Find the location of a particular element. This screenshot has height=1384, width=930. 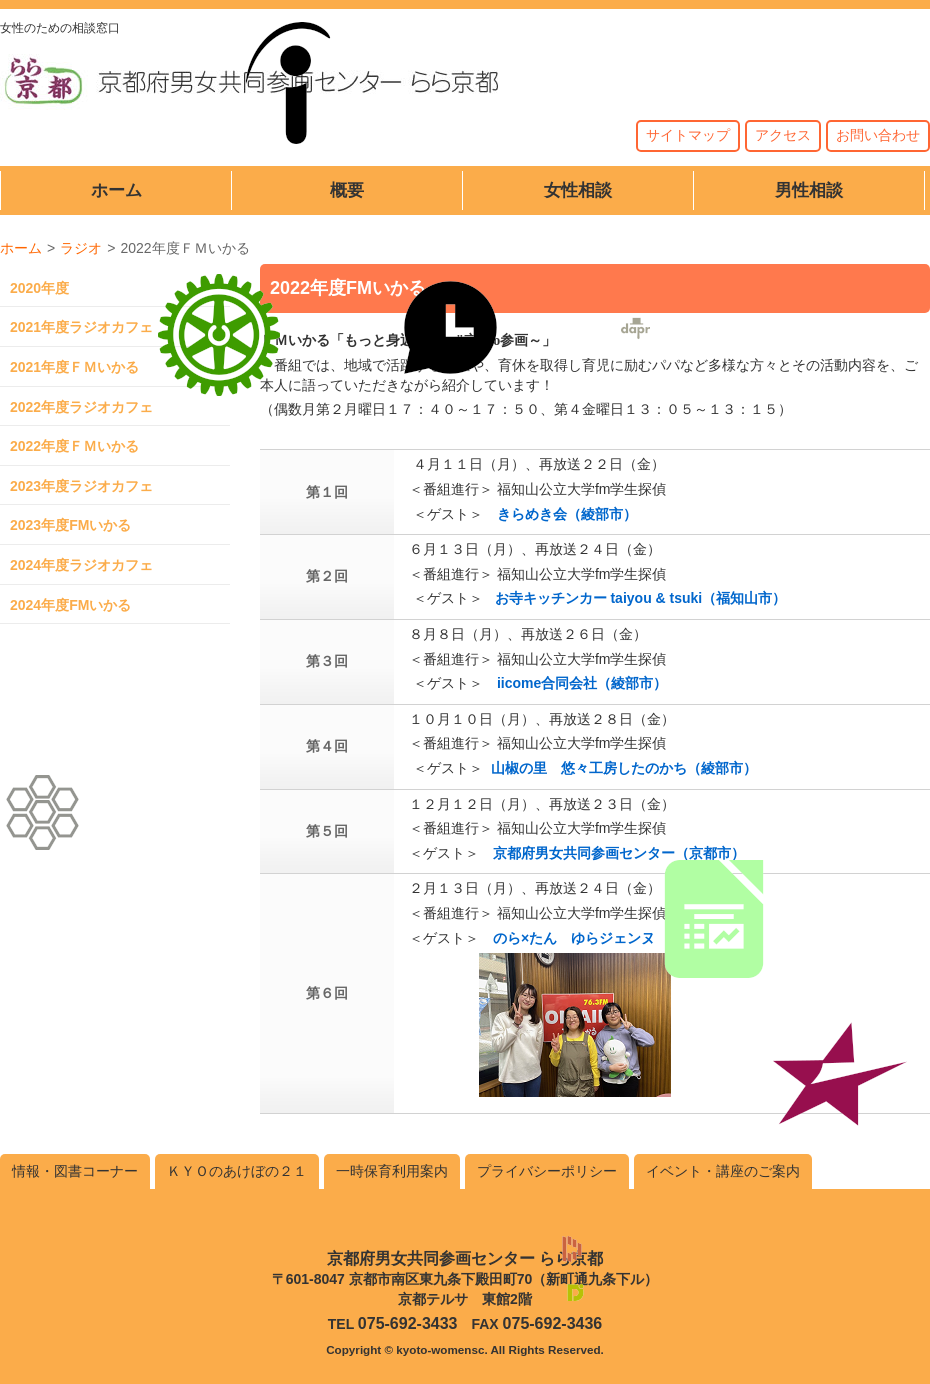

visit the ESEA gaming platform is located at coordinates (840, 1074).